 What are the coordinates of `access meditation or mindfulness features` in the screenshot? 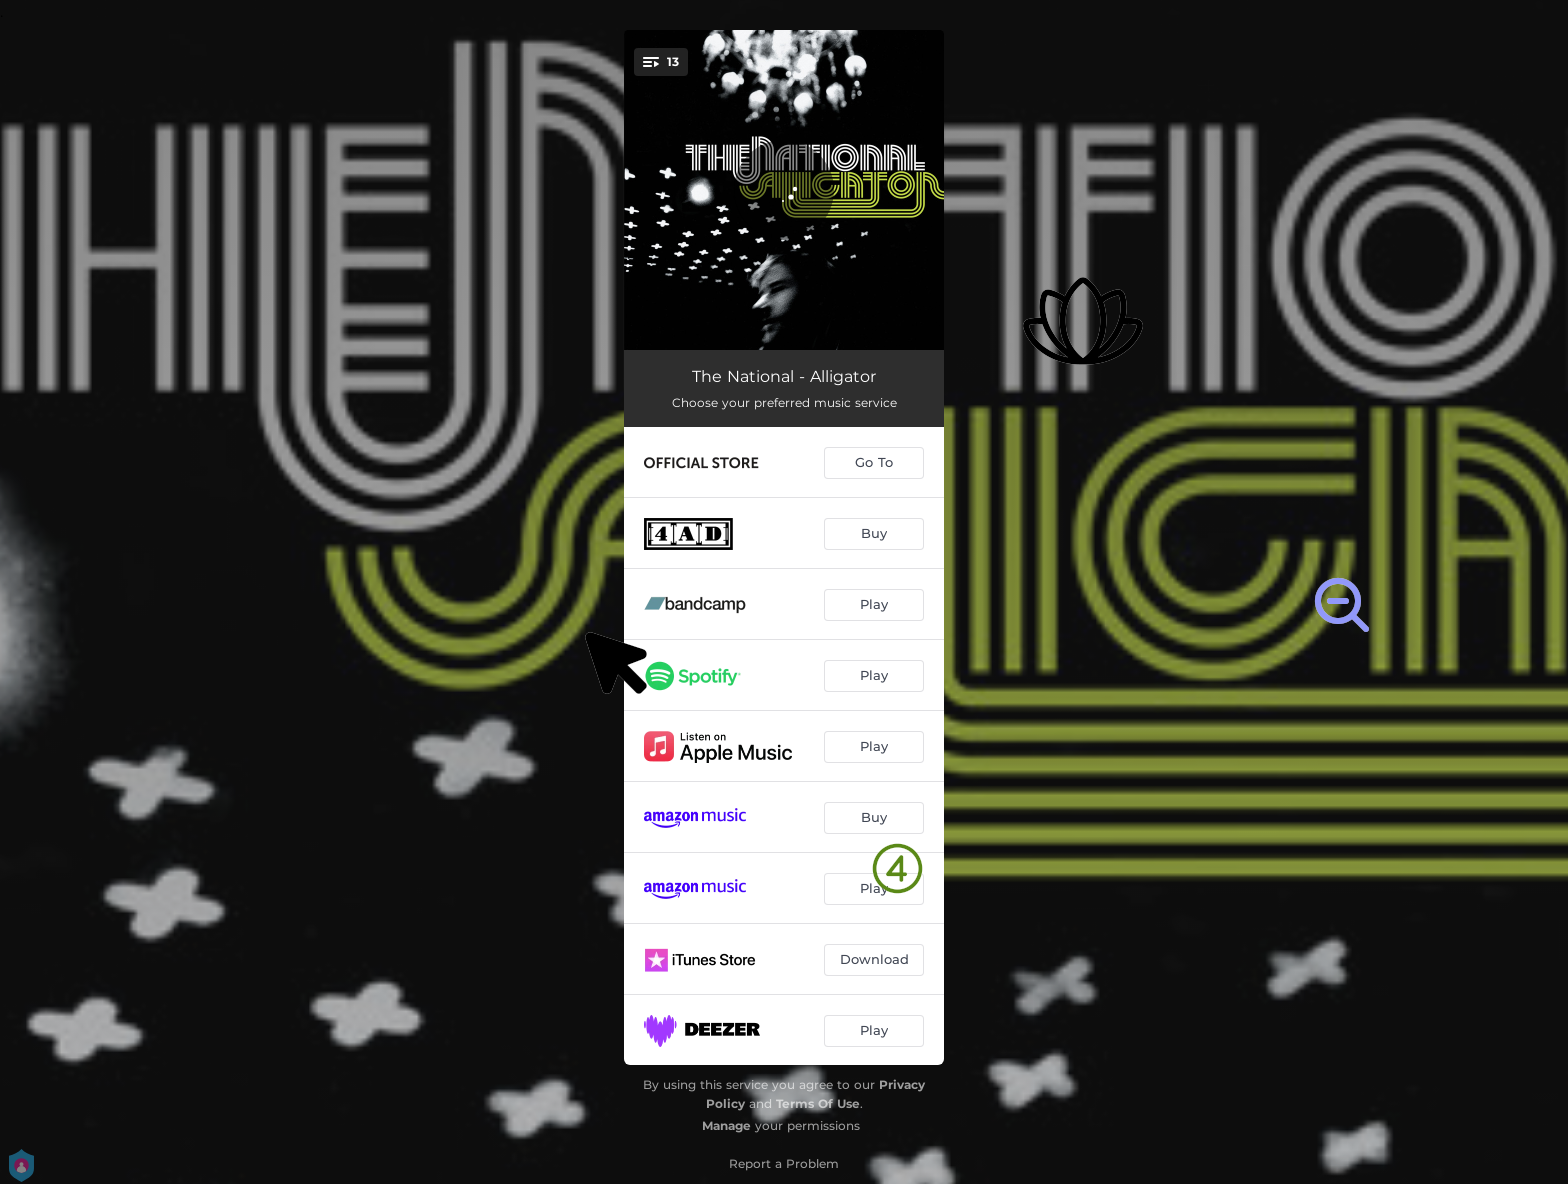 It's located at (1083, 325).